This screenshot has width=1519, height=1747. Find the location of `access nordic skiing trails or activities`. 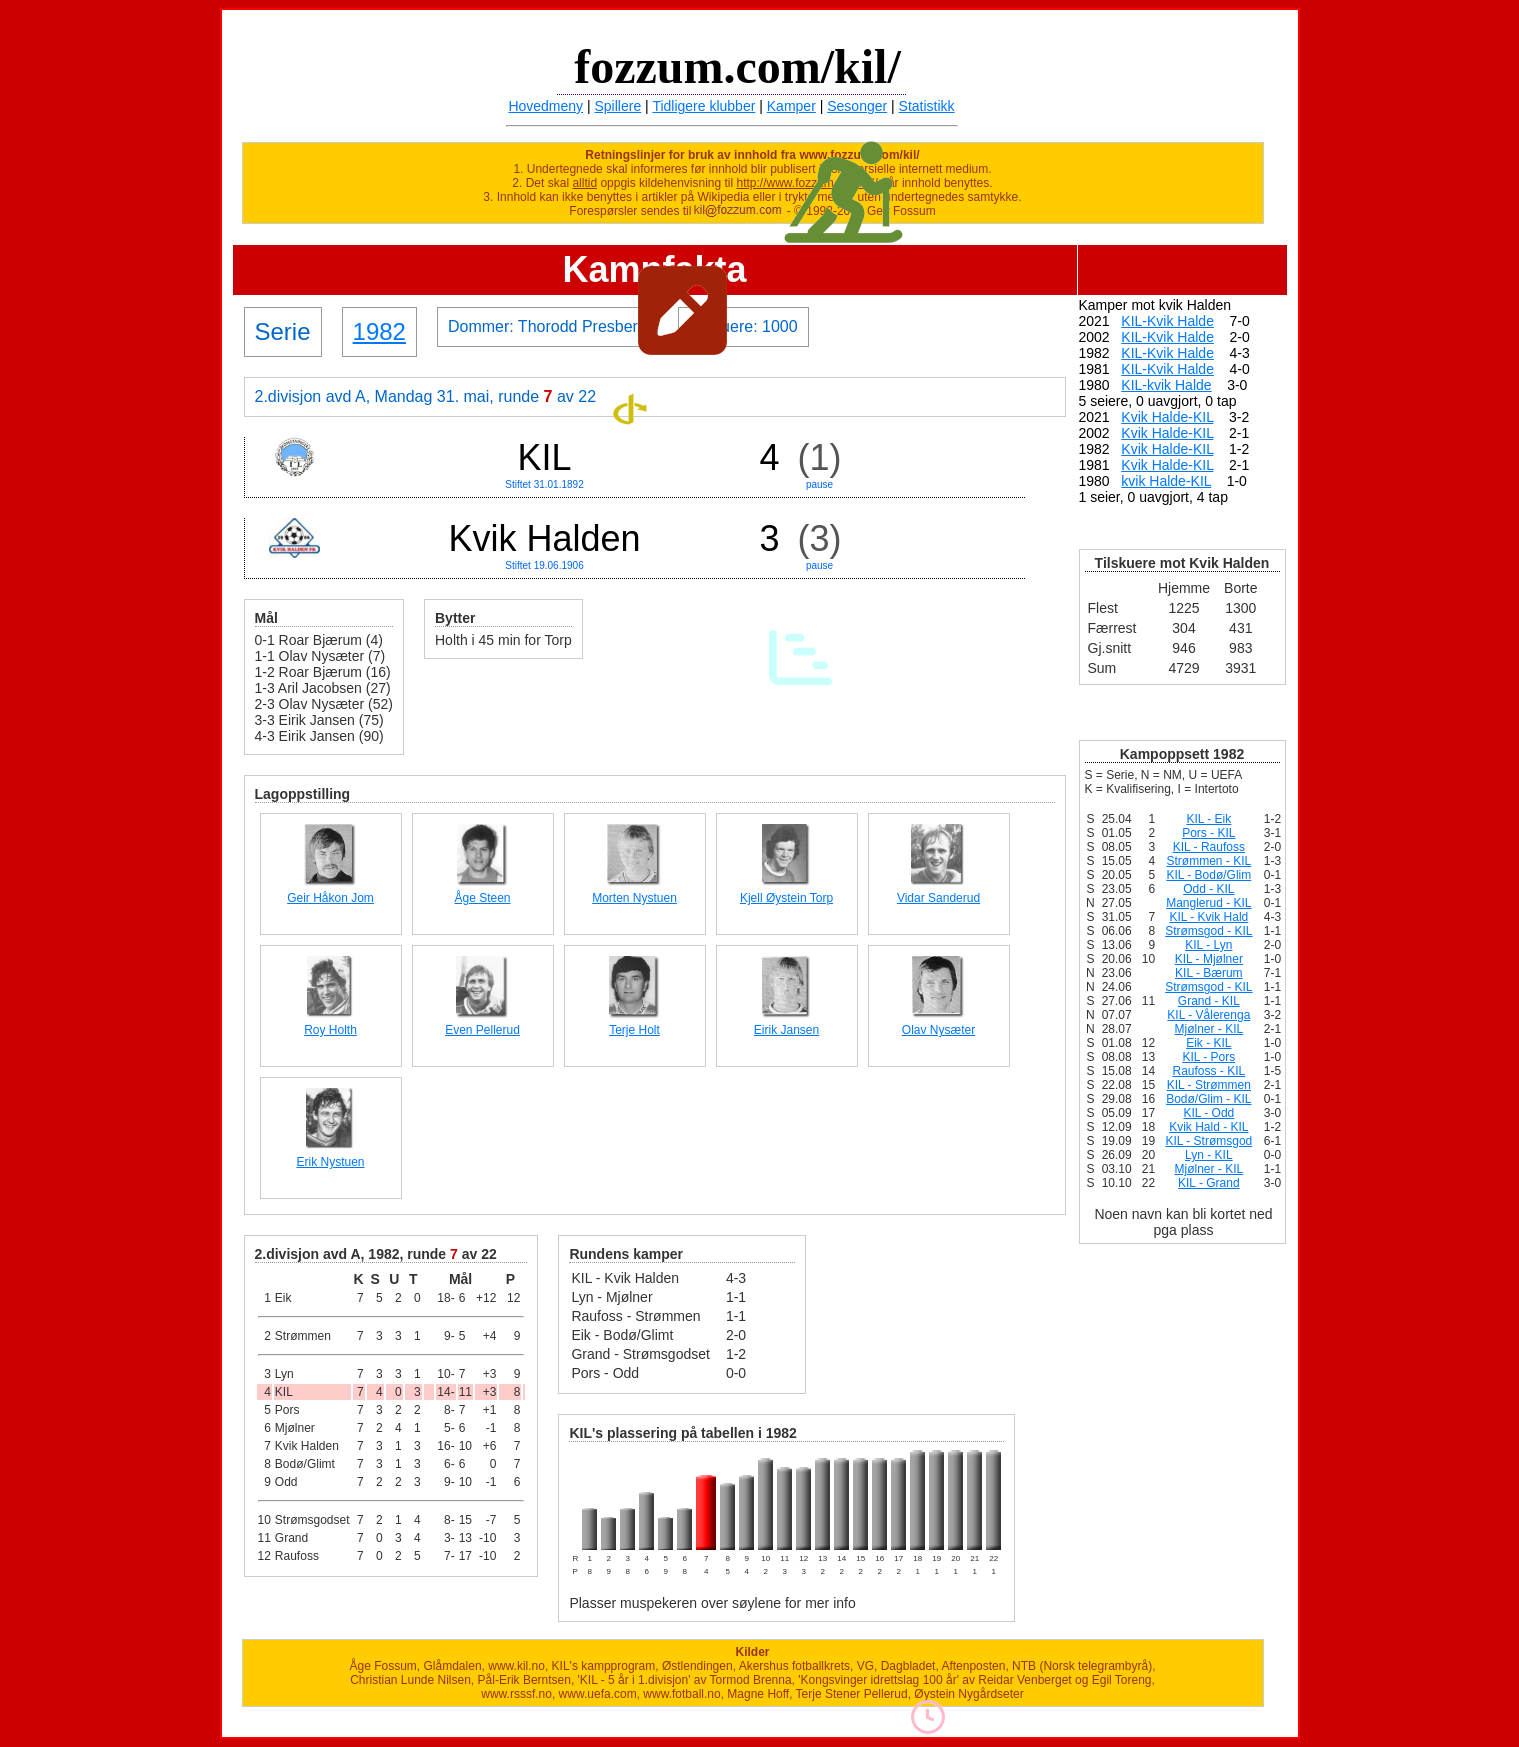

access nordic skiing trails or activities is located at coordinates (843, 190).